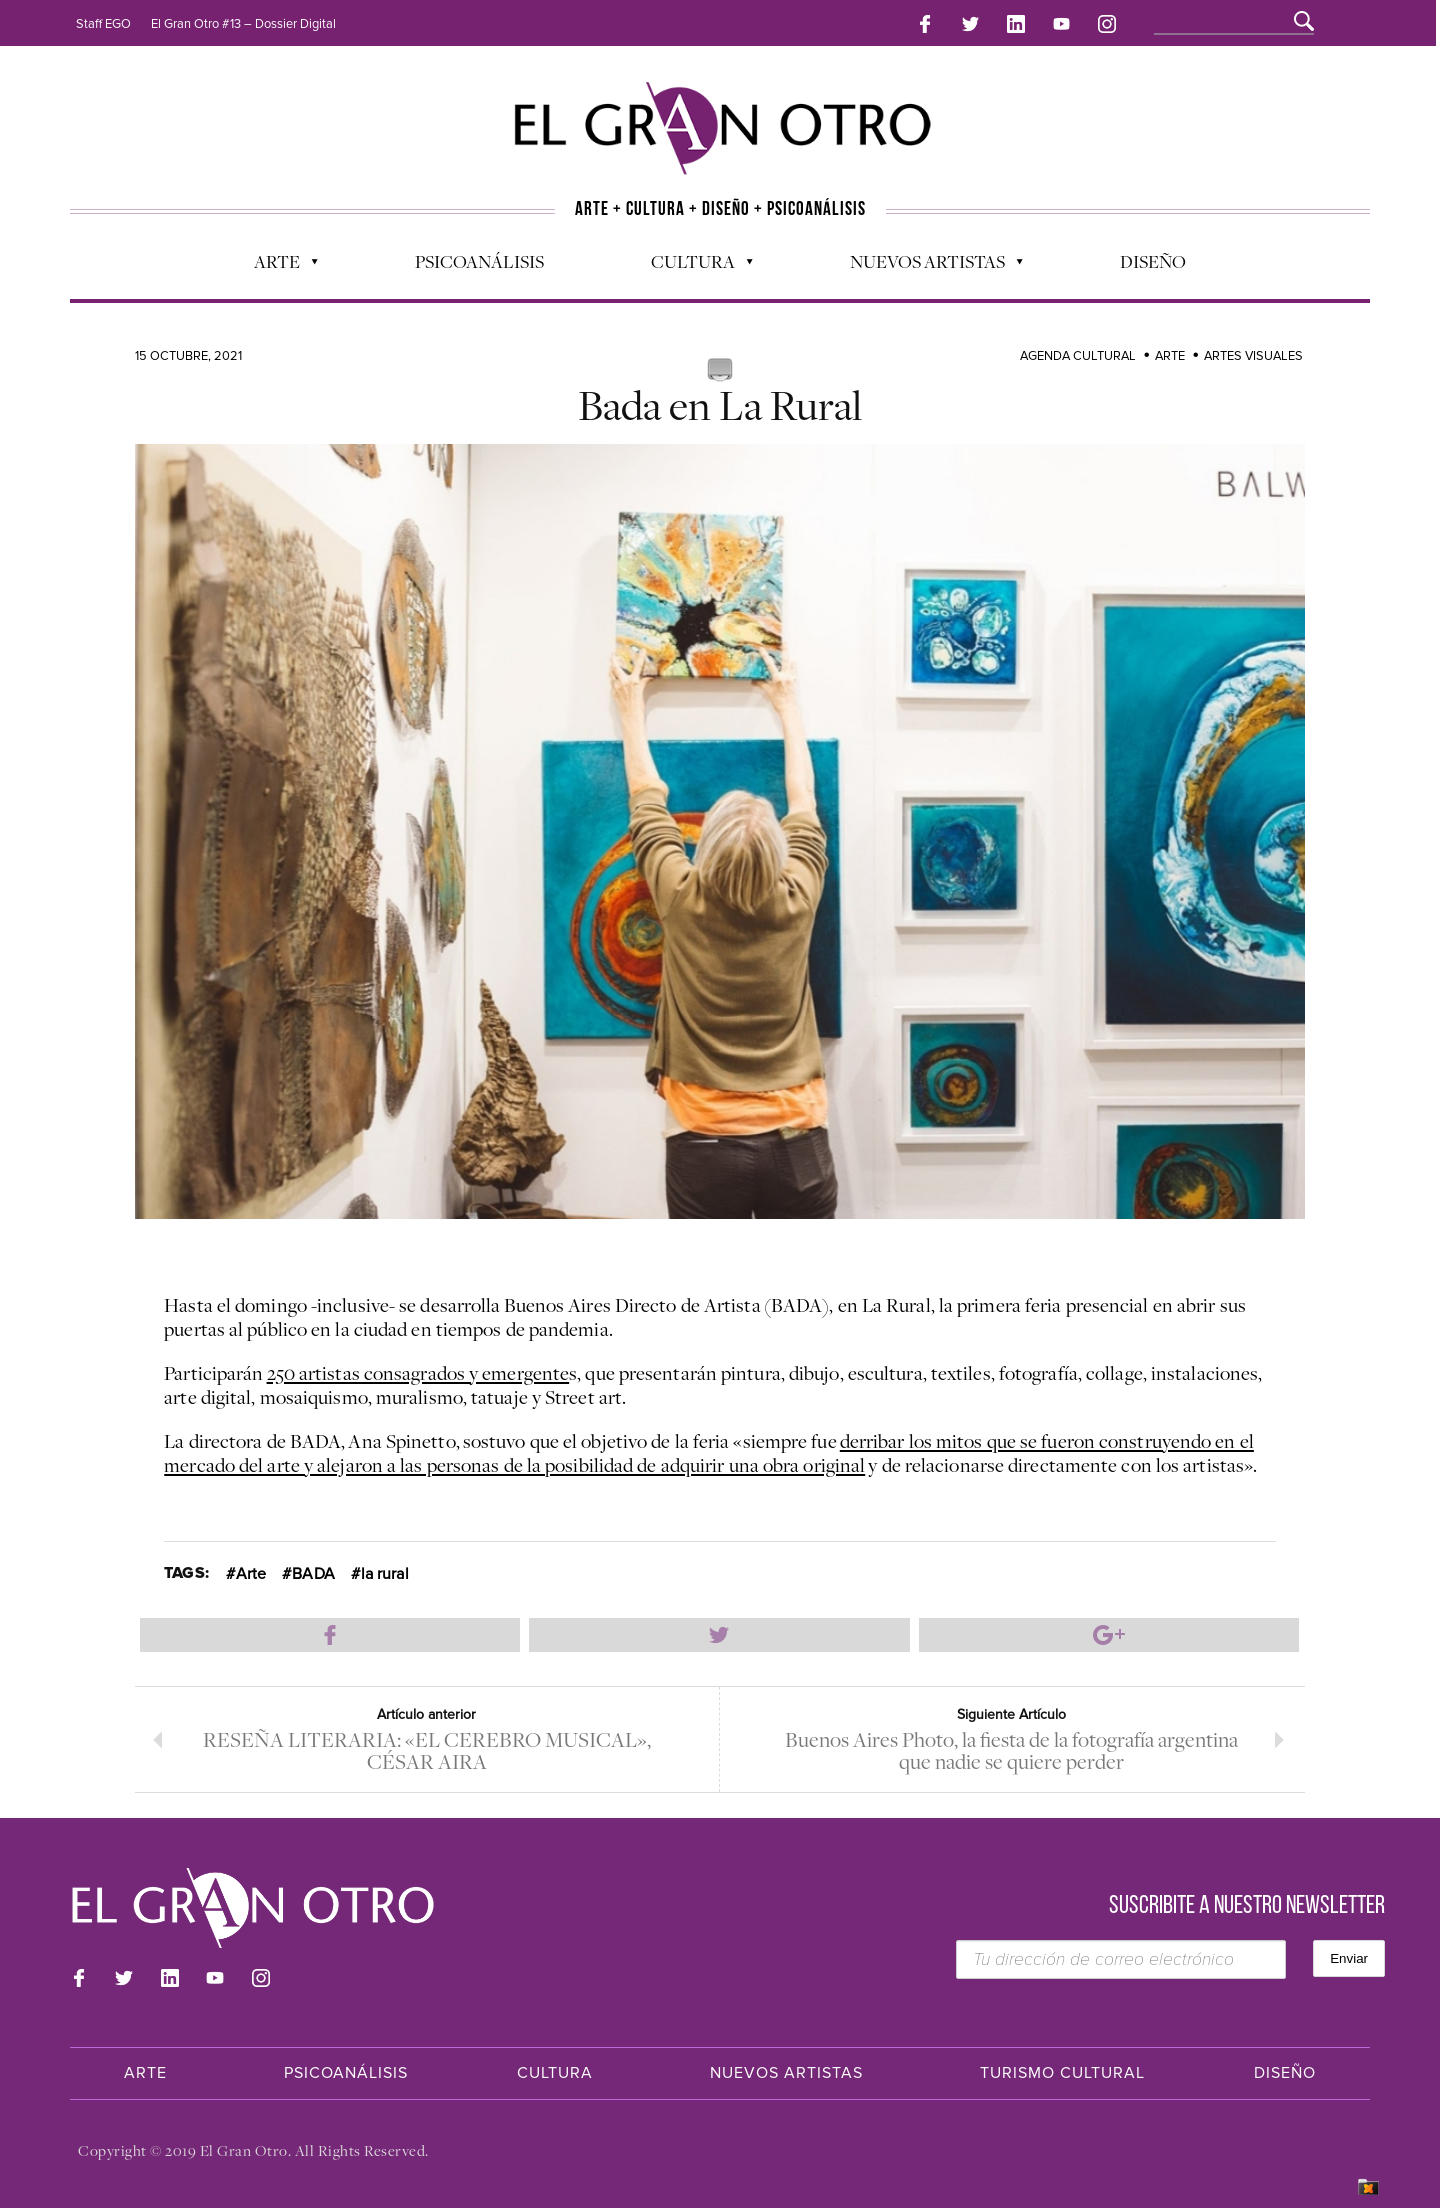 This screenshot has width=1440, height=2208. Describe the element at coordinates (1368, 2187) in the screenshot. I see `folder containing haxe project files` at that location.